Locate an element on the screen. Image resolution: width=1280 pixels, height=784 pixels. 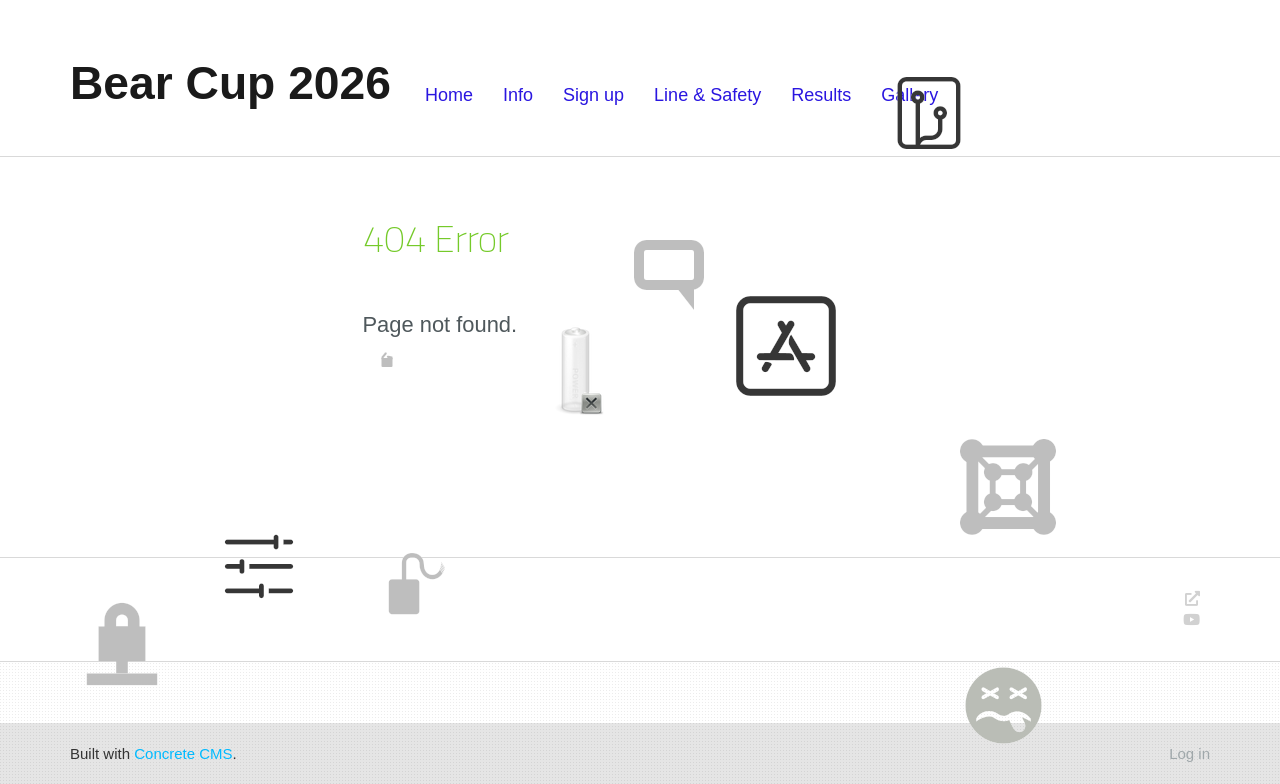
open gitg version control application is located at coordinates (929, 113).